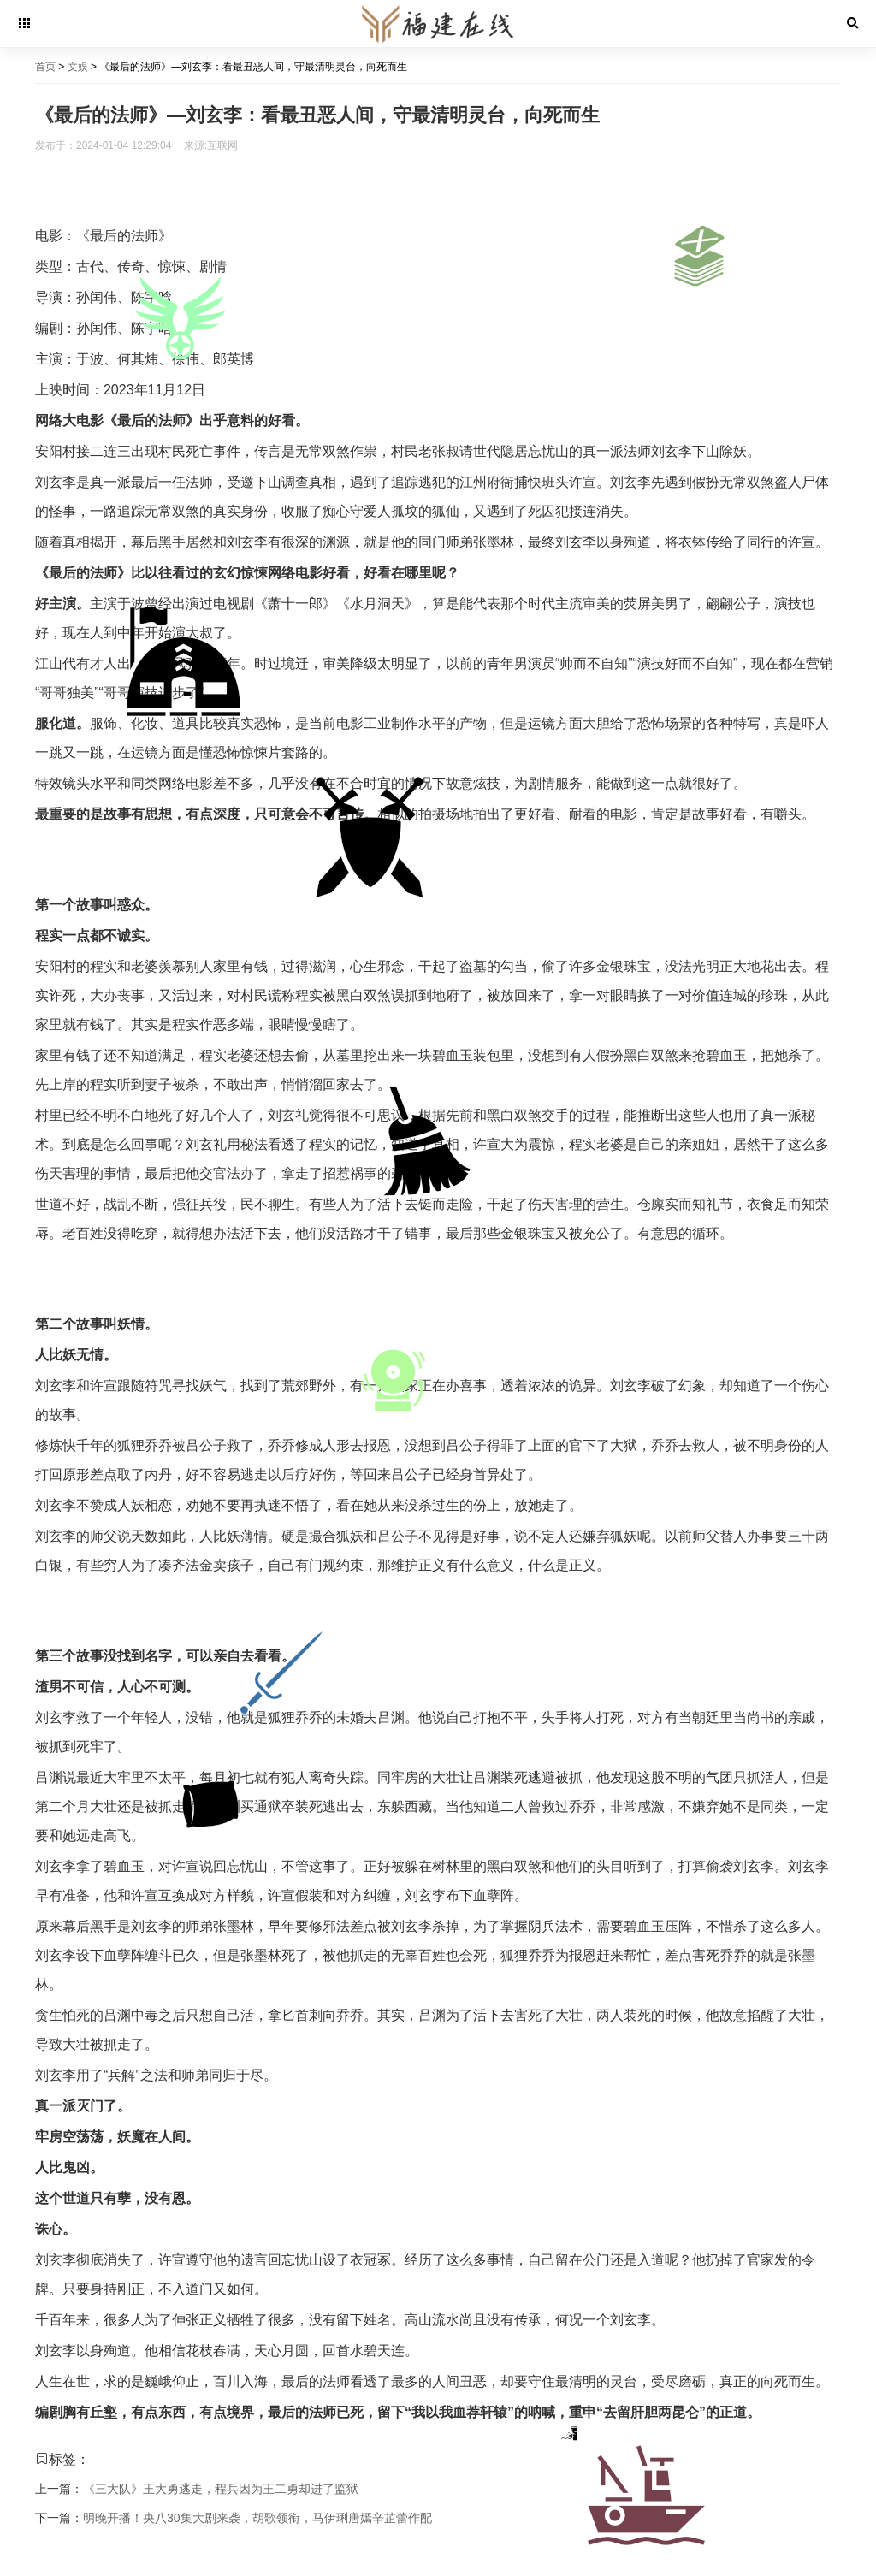 The width and height of the screenshot is (876, 2576). I want to click on faction or guild emblem in a game interface, so click(181, 319).